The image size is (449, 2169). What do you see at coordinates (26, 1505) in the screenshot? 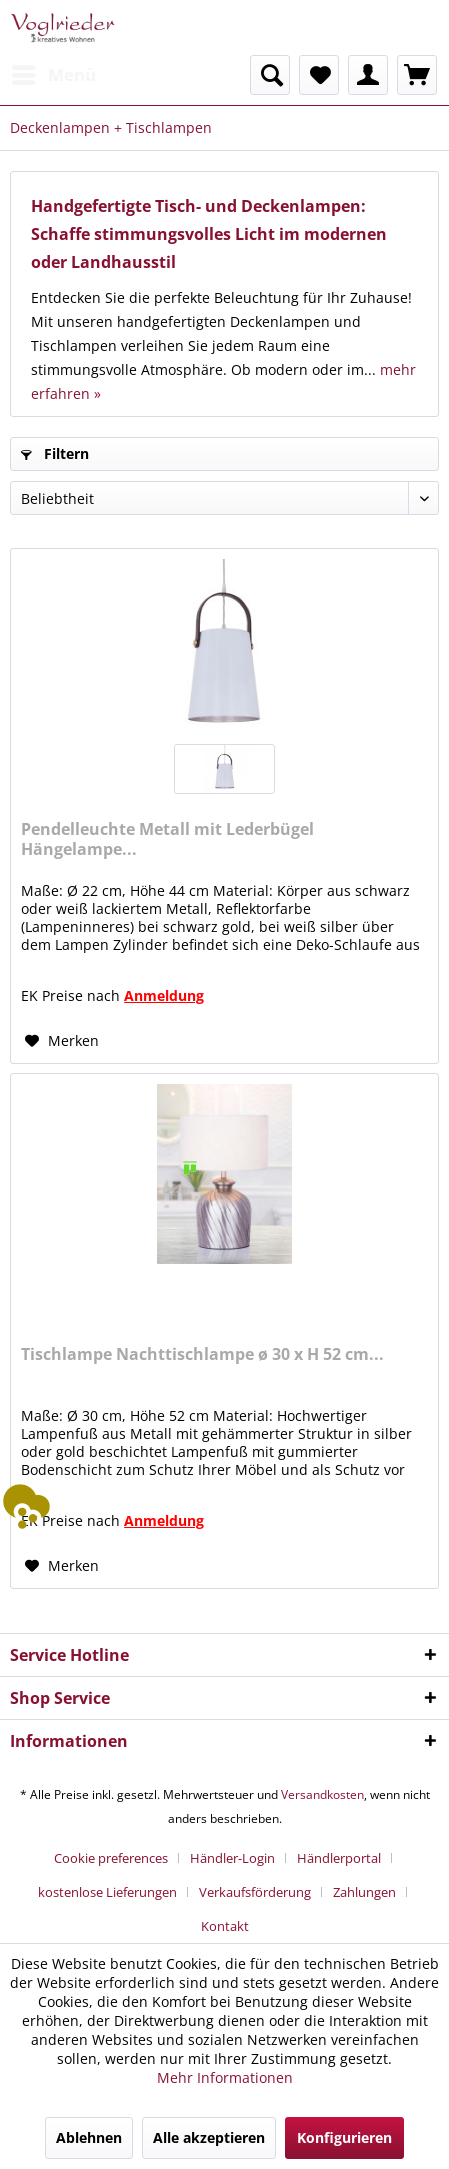
I see `indicates hail weather conditions` at bounding box center [26, 1505].